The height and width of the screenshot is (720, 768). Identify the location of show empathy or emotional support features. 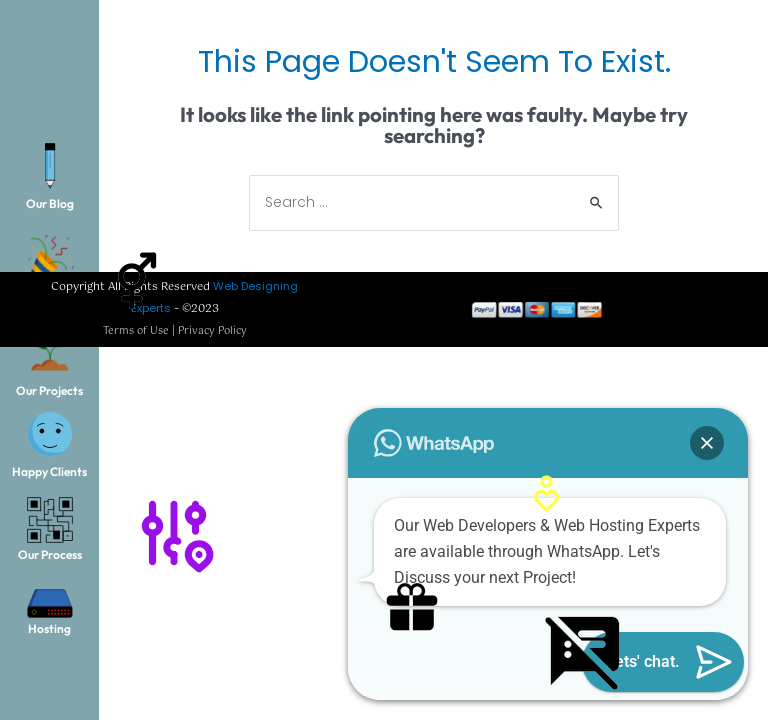
(546, 493).